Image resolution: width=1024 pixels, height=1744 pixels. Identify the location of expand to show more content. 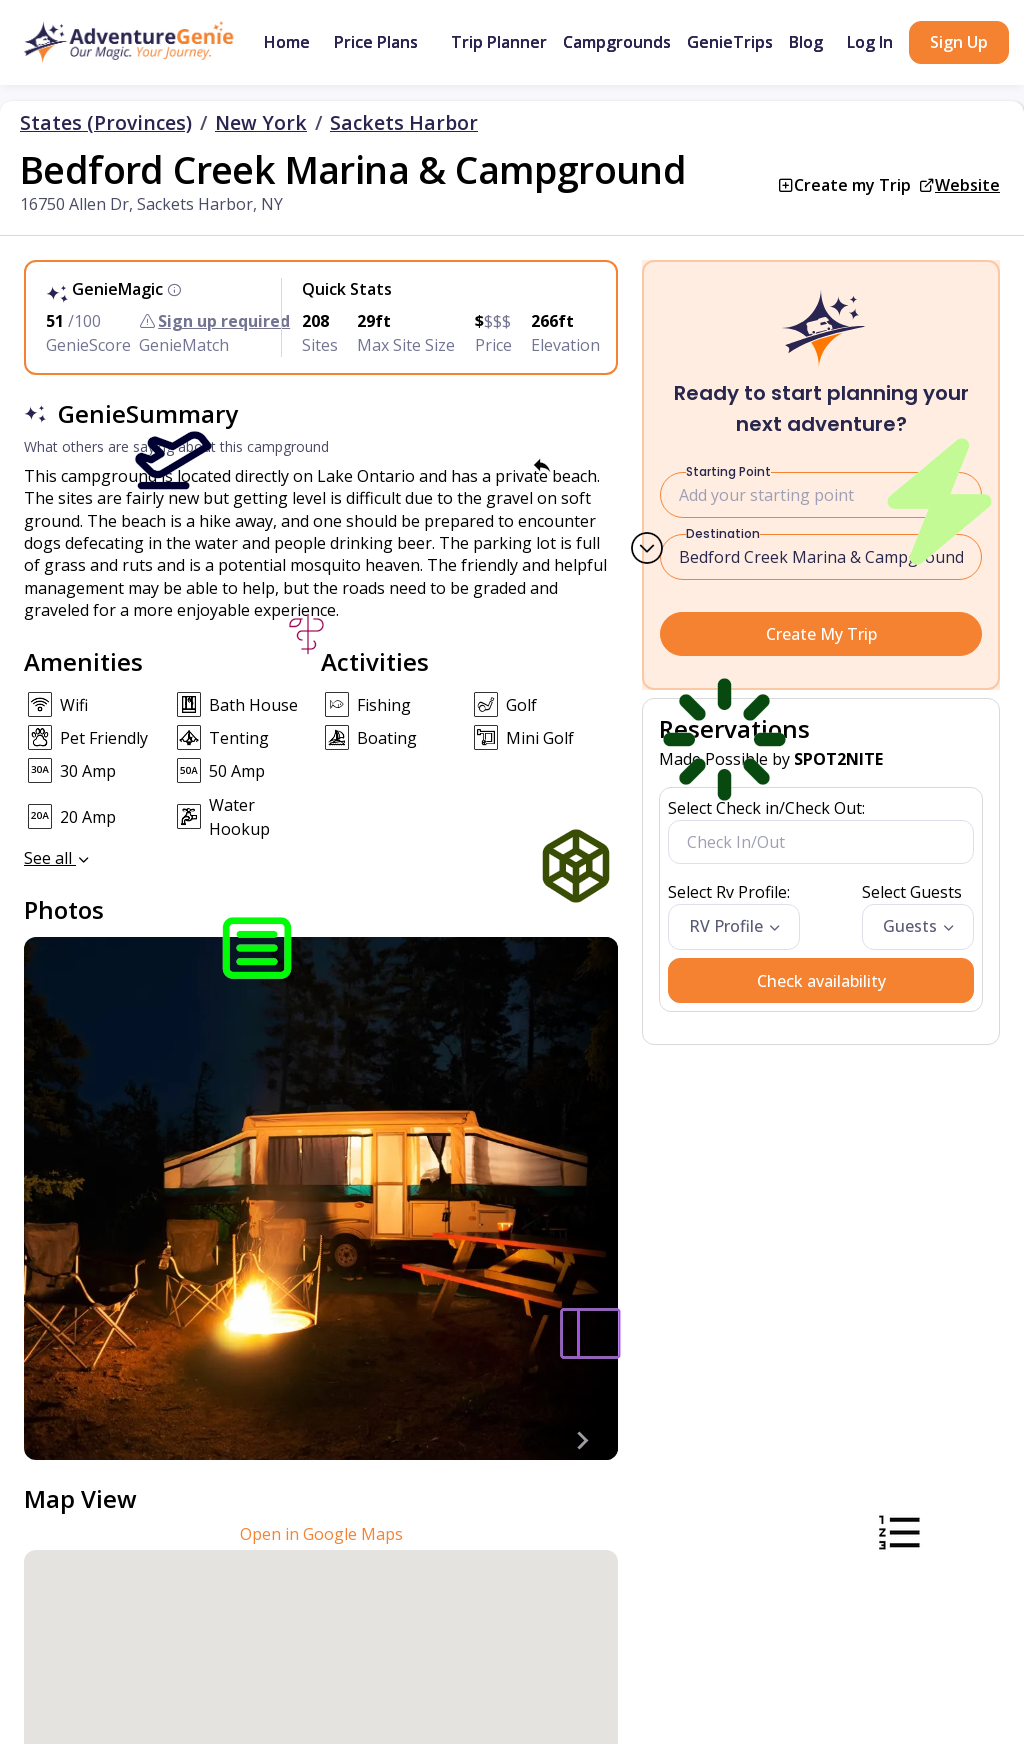
(647, 548).